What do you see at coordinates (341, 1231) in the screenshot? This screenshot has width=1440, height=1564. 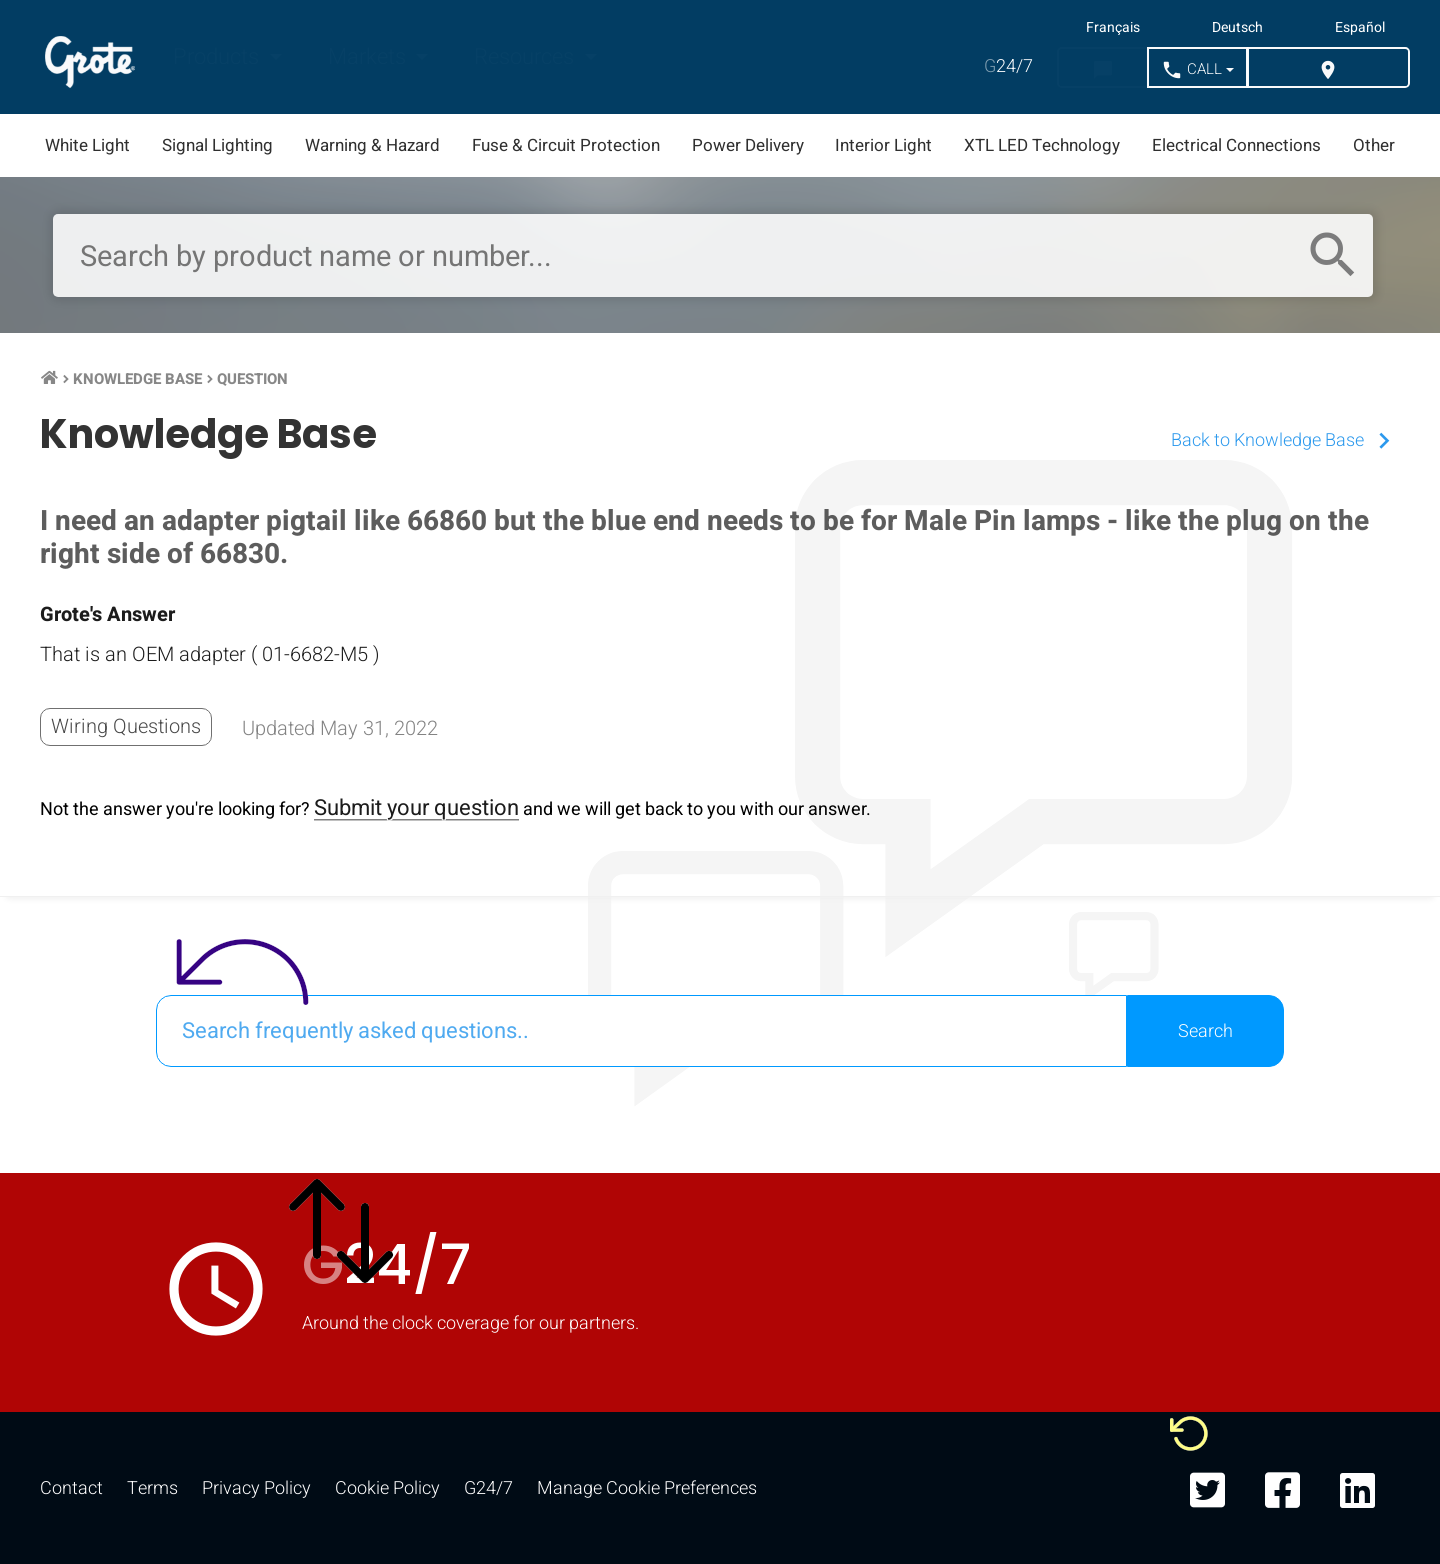 I see `sort items in ascending or descending order` at bounding box center [341, 1231].